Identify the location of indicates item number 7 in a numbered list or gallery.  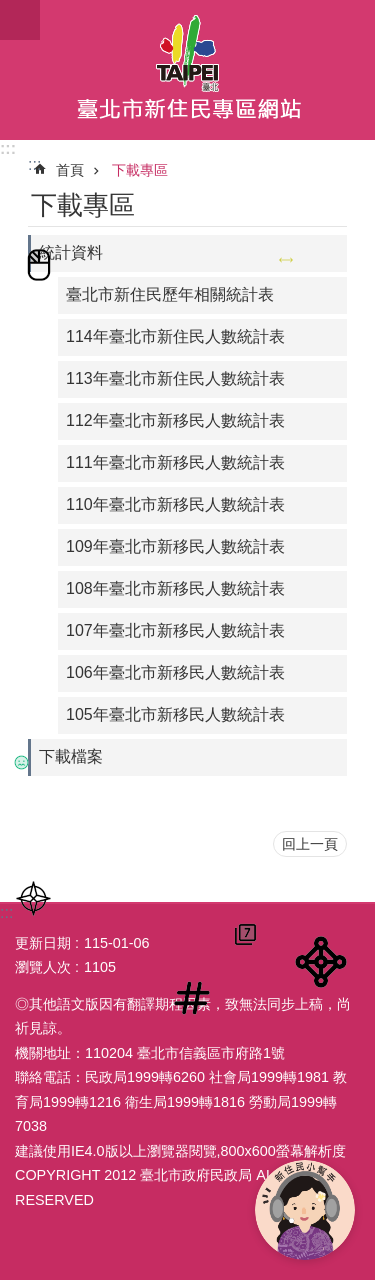
(245, 934).